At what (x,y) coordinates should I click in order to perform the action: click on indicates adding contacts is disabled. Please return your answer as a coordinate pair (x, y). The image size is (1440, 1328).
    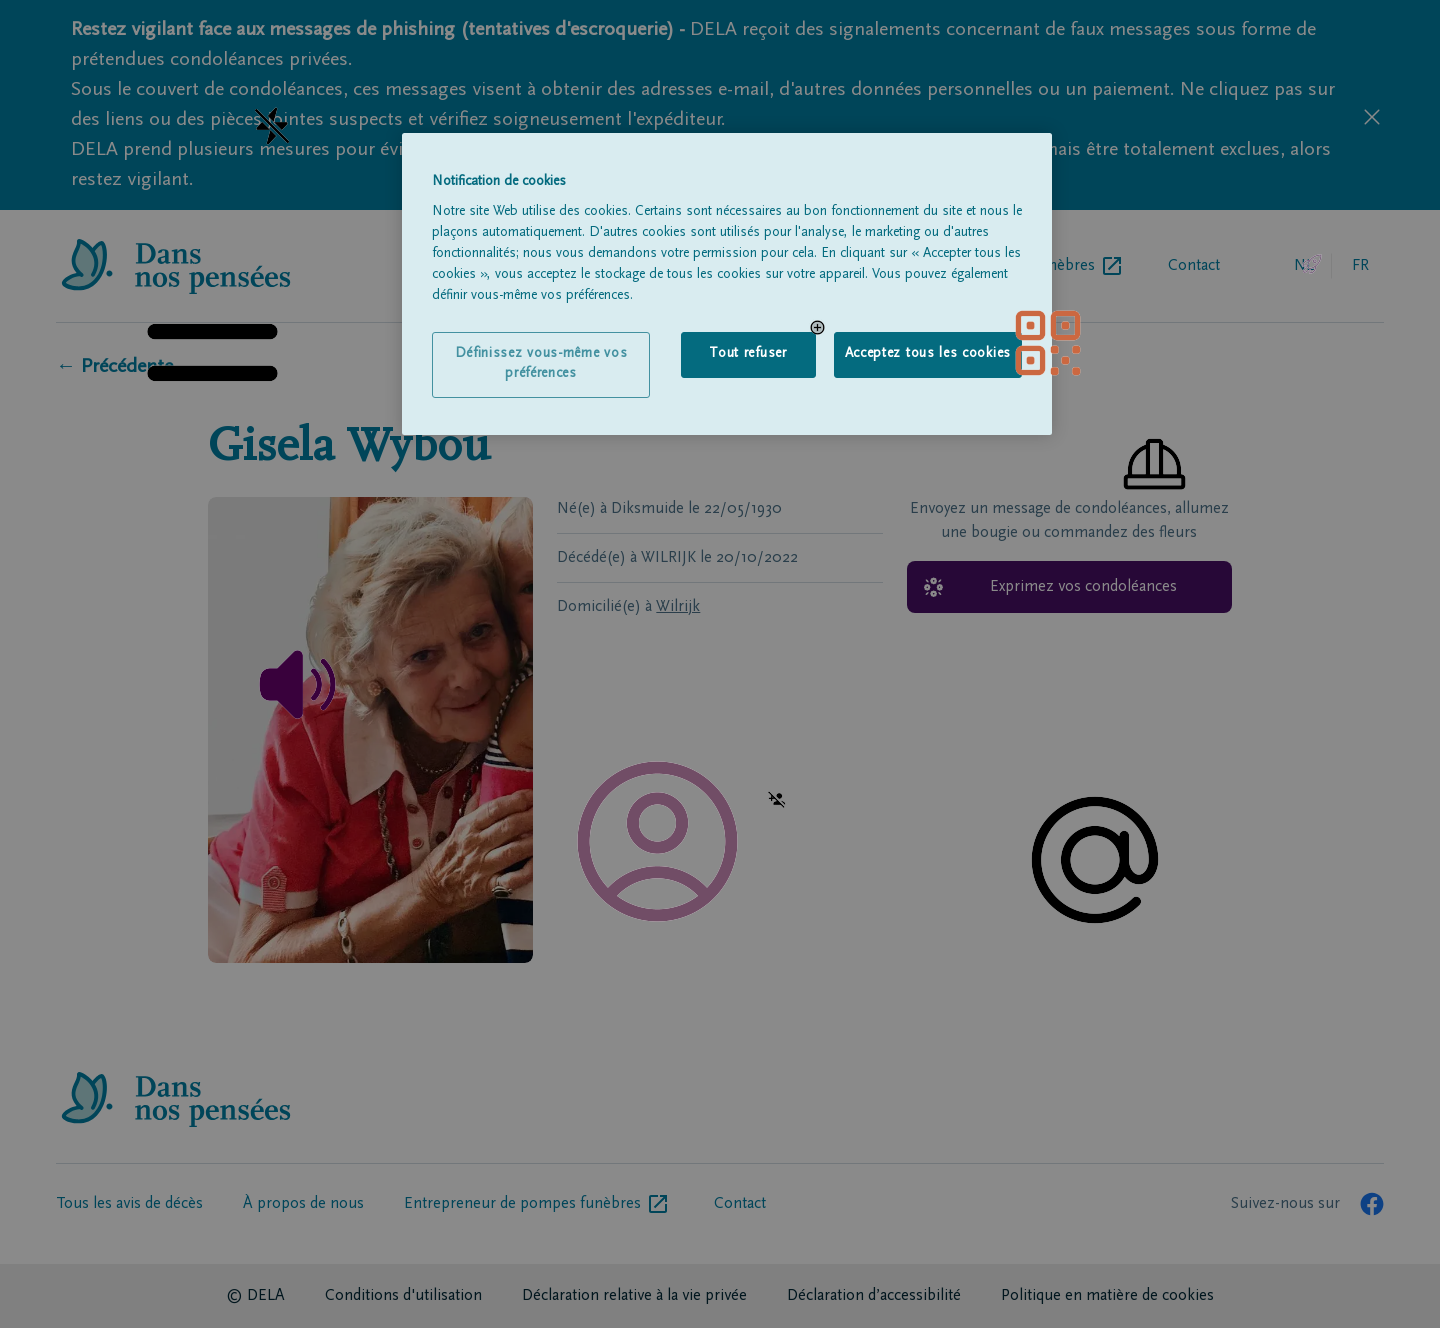
    Looking at the image, I should click on (777, 799).